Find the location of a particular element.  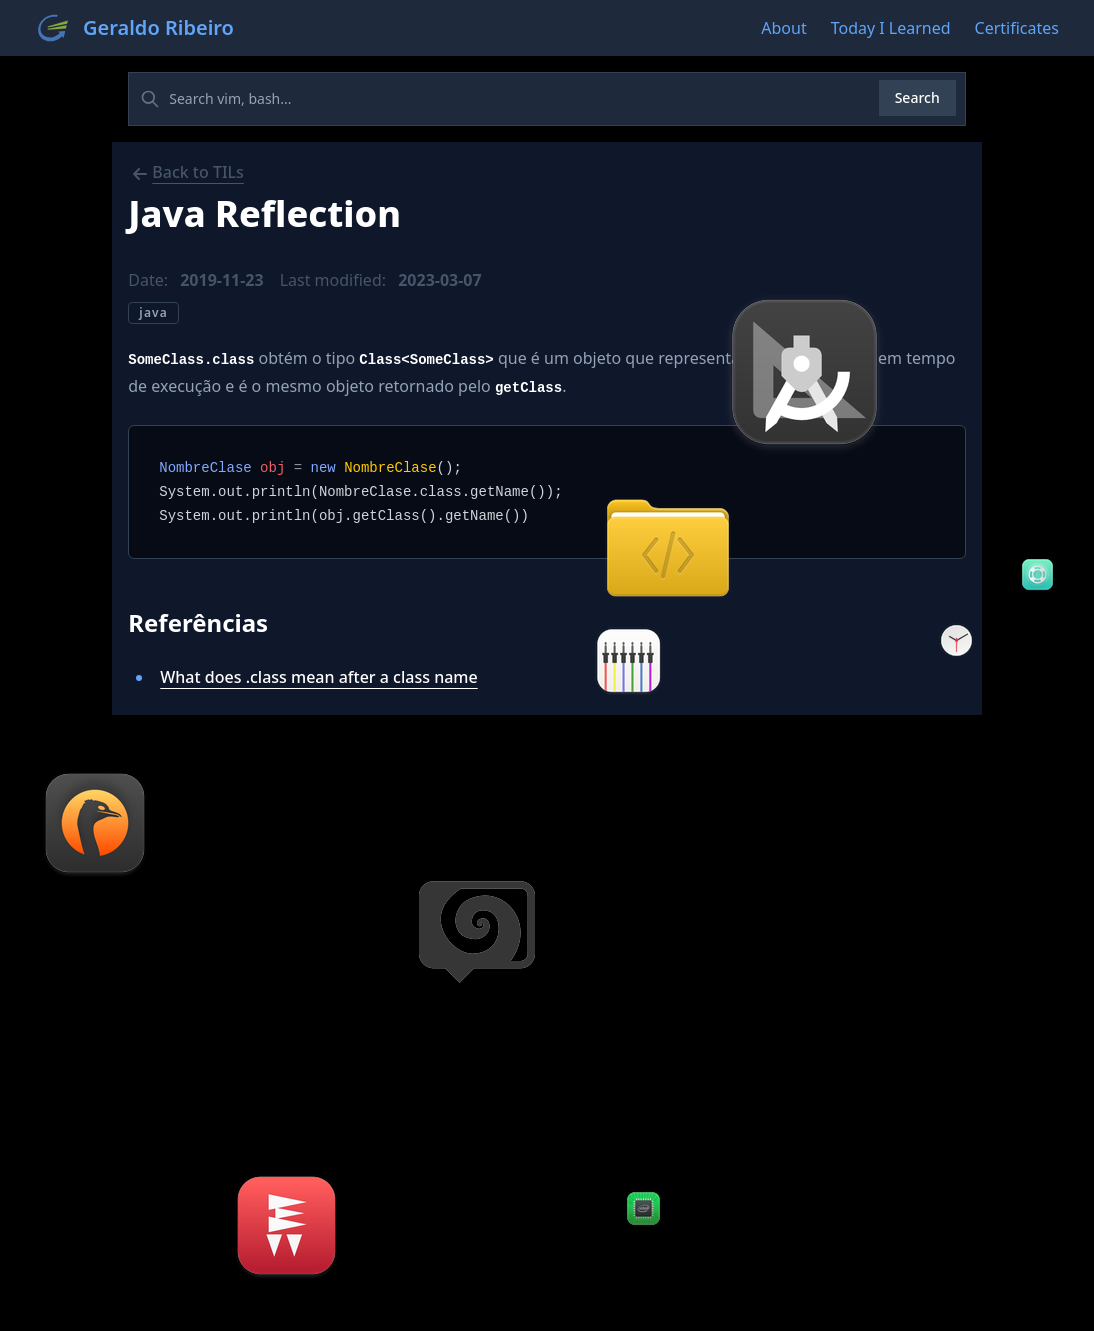

open pulseview signal analysis application is located at coordinates (628, 660).